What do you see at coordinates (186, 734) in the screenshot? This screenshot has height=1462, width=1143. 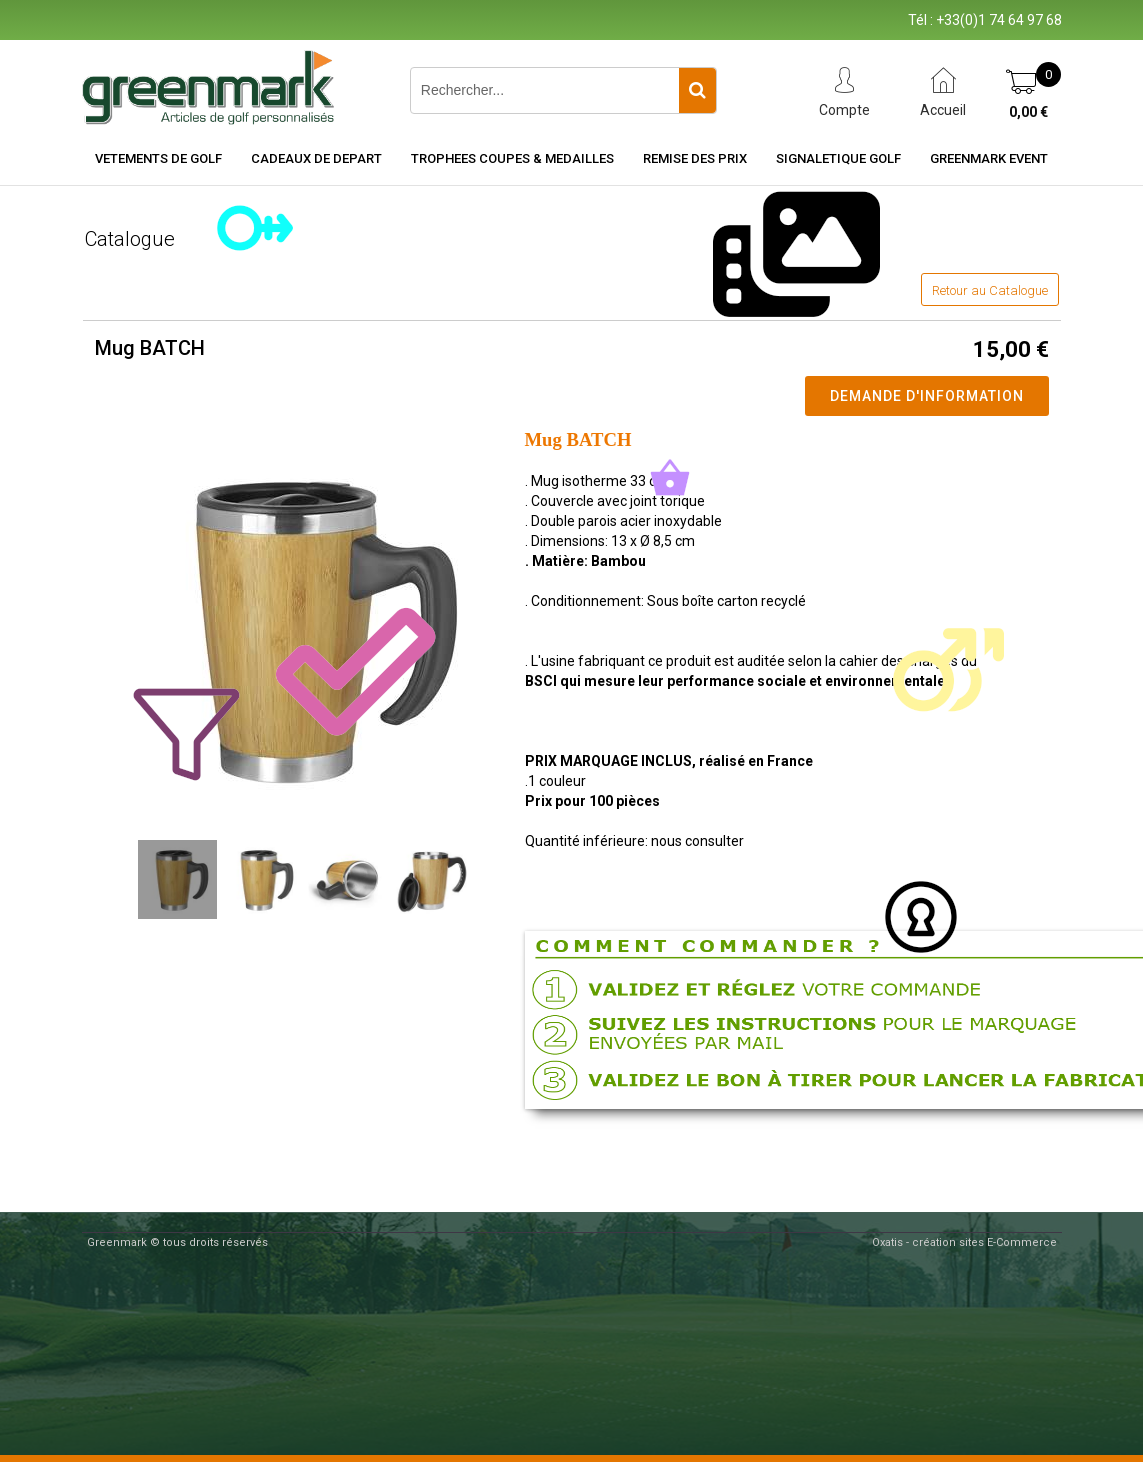 I see `filter or sort content` at bounding box center [186, 734].